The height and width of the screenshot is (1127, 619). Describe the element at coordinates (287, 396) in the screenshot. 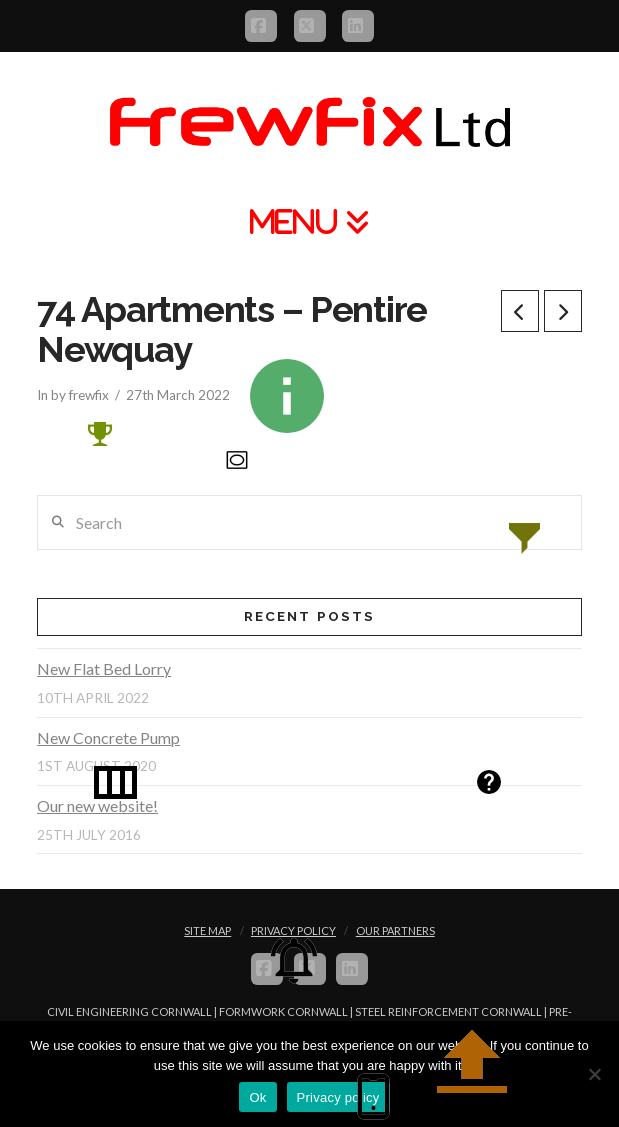

I see `view more information or details` at that location.